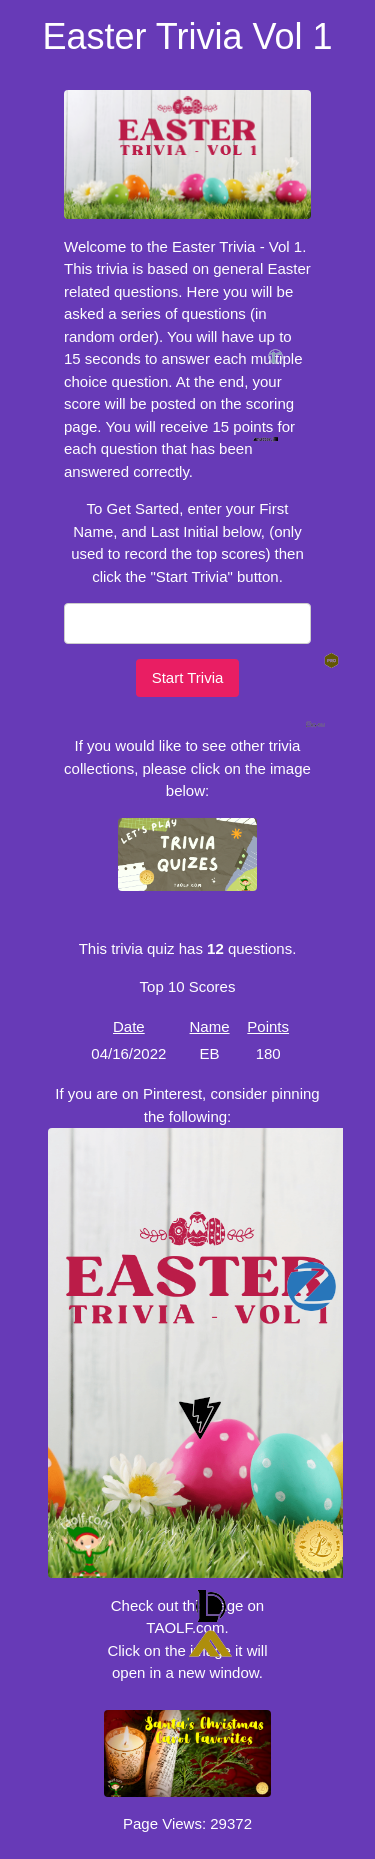 The width and height of the screenshot is (375, 1859). I want to click on watchman monitoring logo, so click(275, 356).